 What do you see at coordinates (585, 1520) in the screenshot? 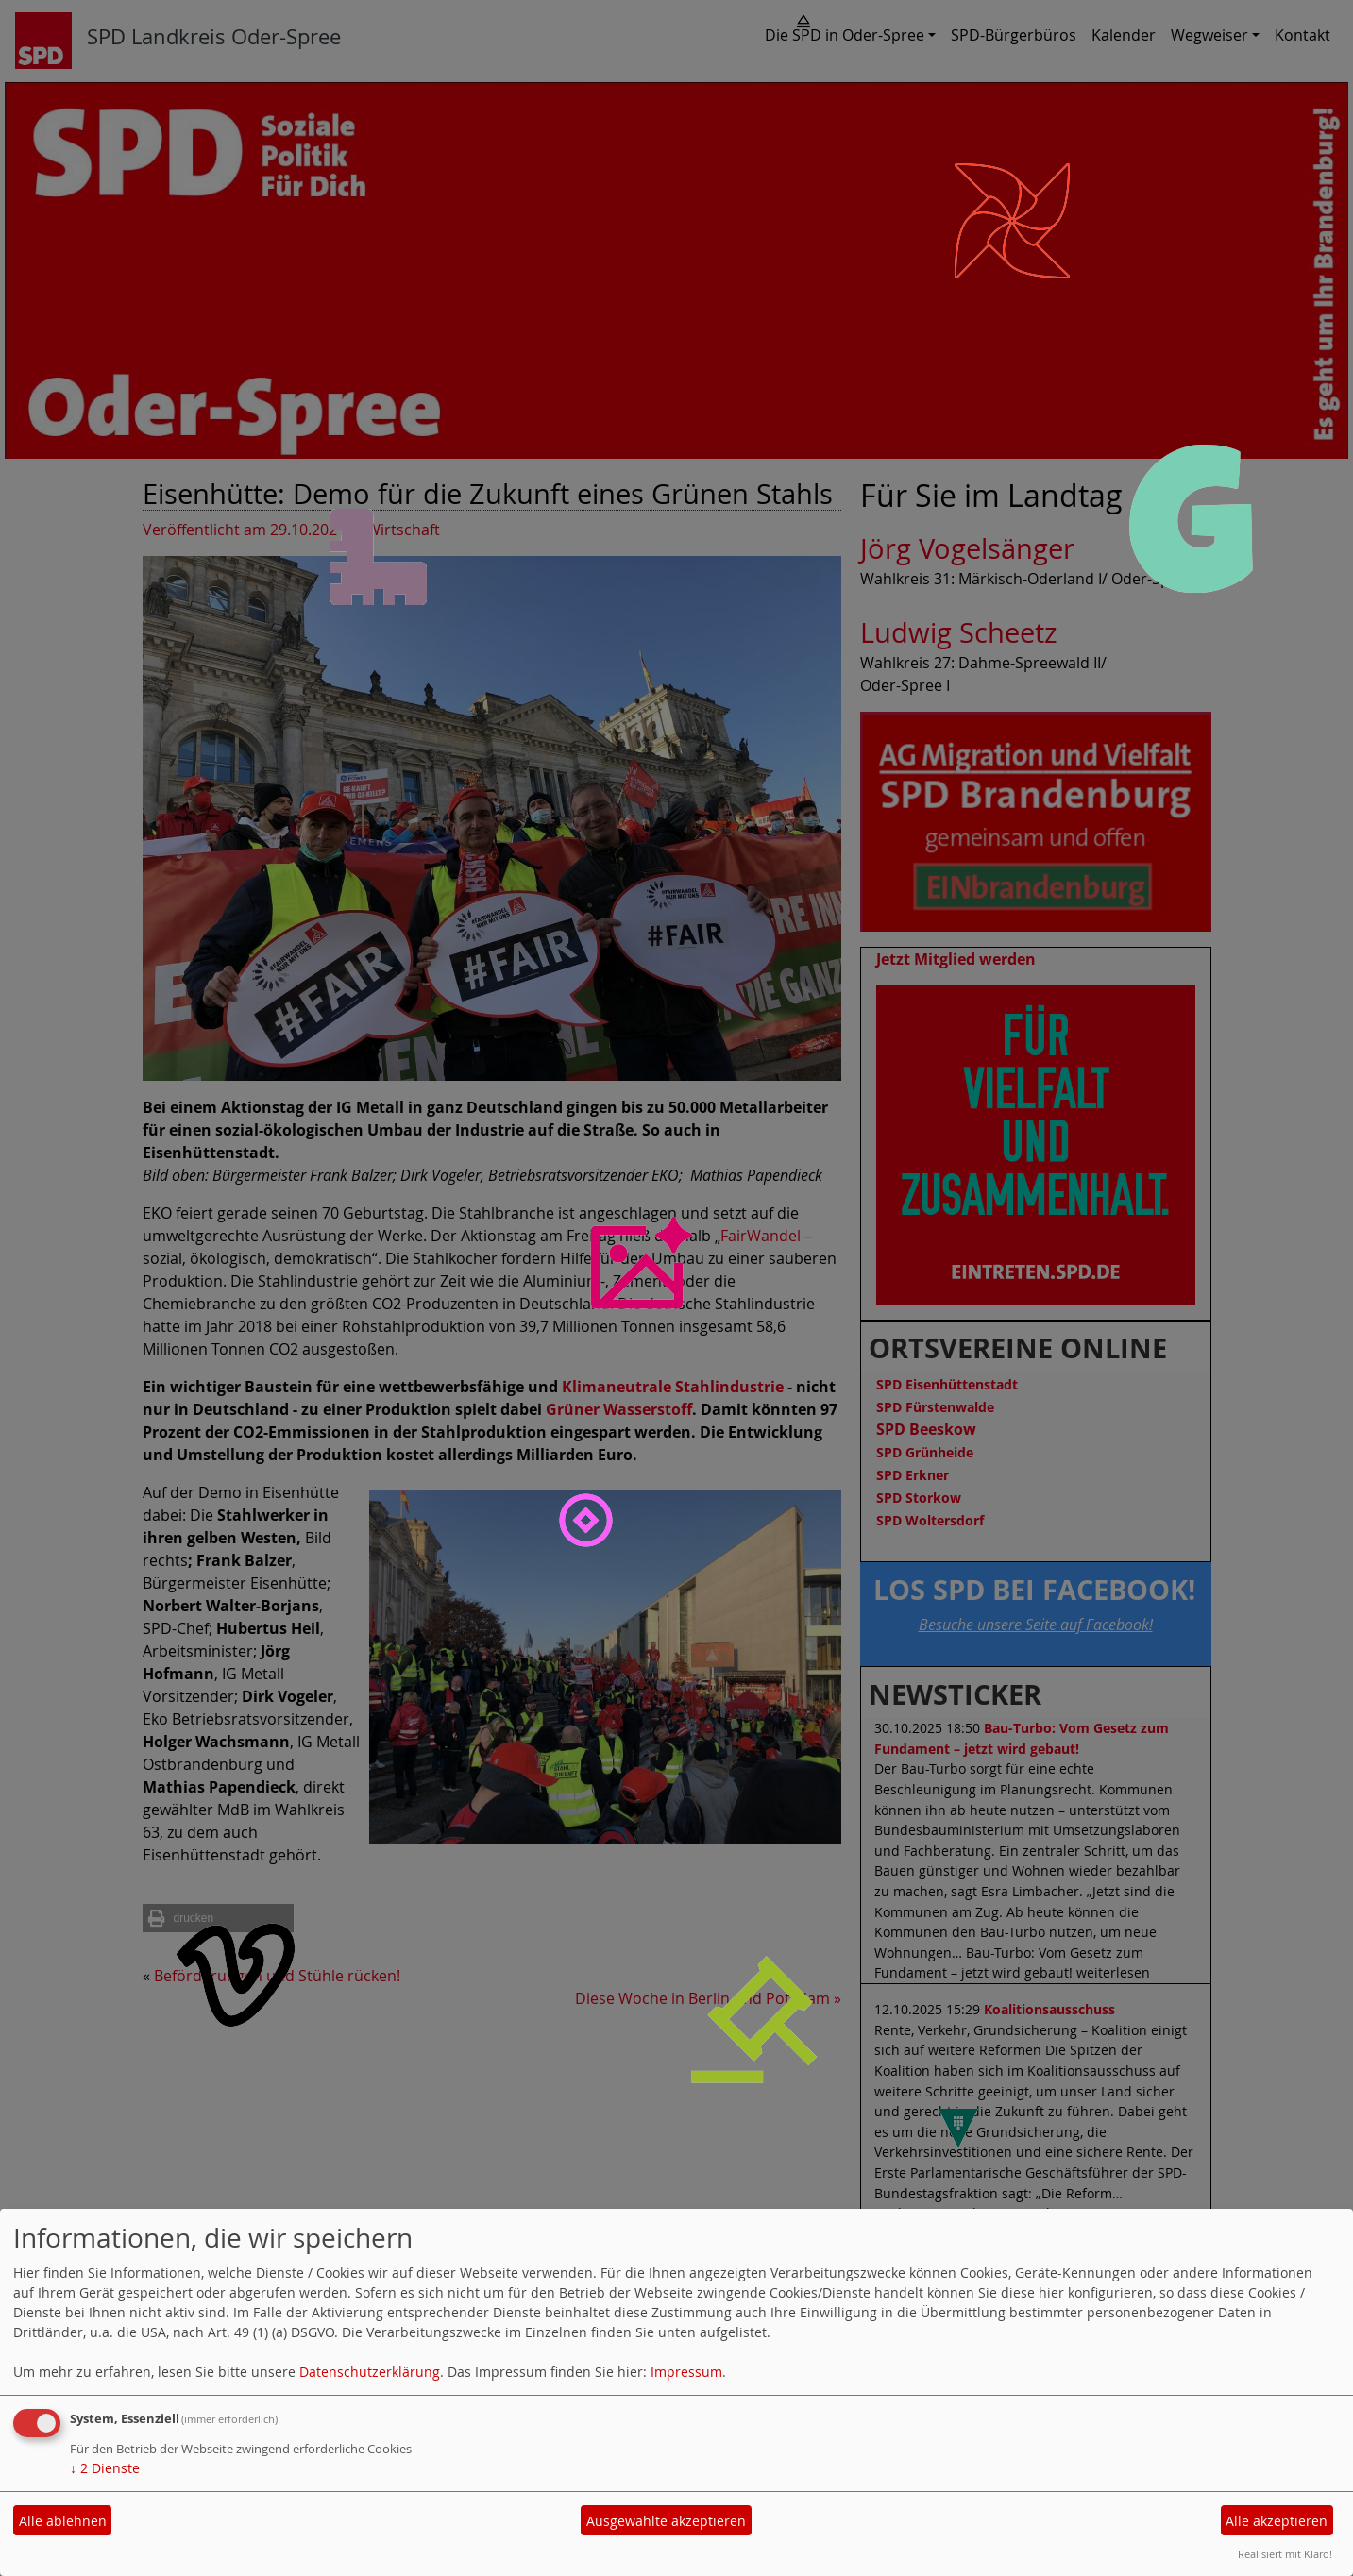
I see `view in-app currency or coin balance` at bounding box center [585, 1520].